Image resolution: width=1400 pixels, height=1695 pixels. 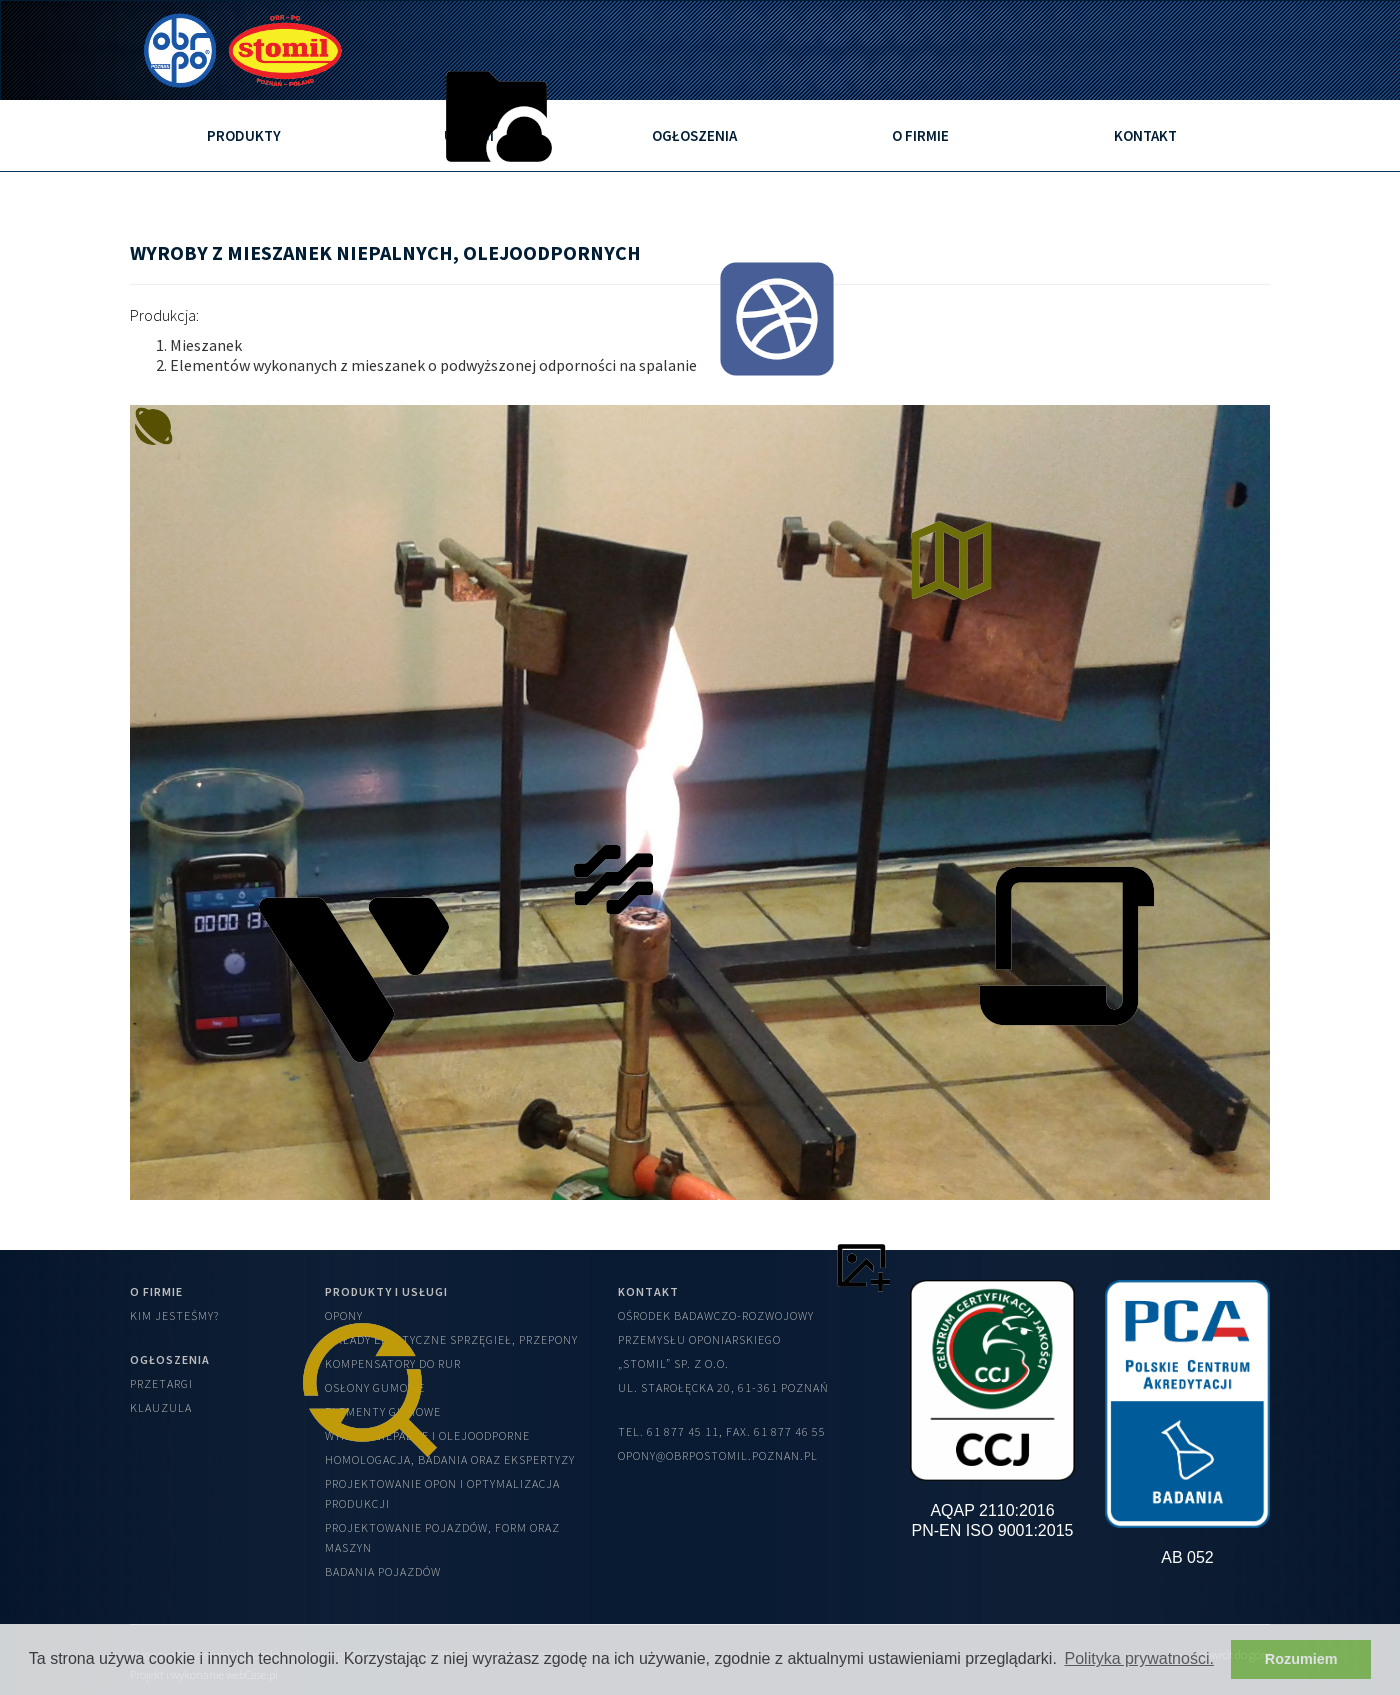 I want to click on view document or paper file, so click(x=1067, y=946).